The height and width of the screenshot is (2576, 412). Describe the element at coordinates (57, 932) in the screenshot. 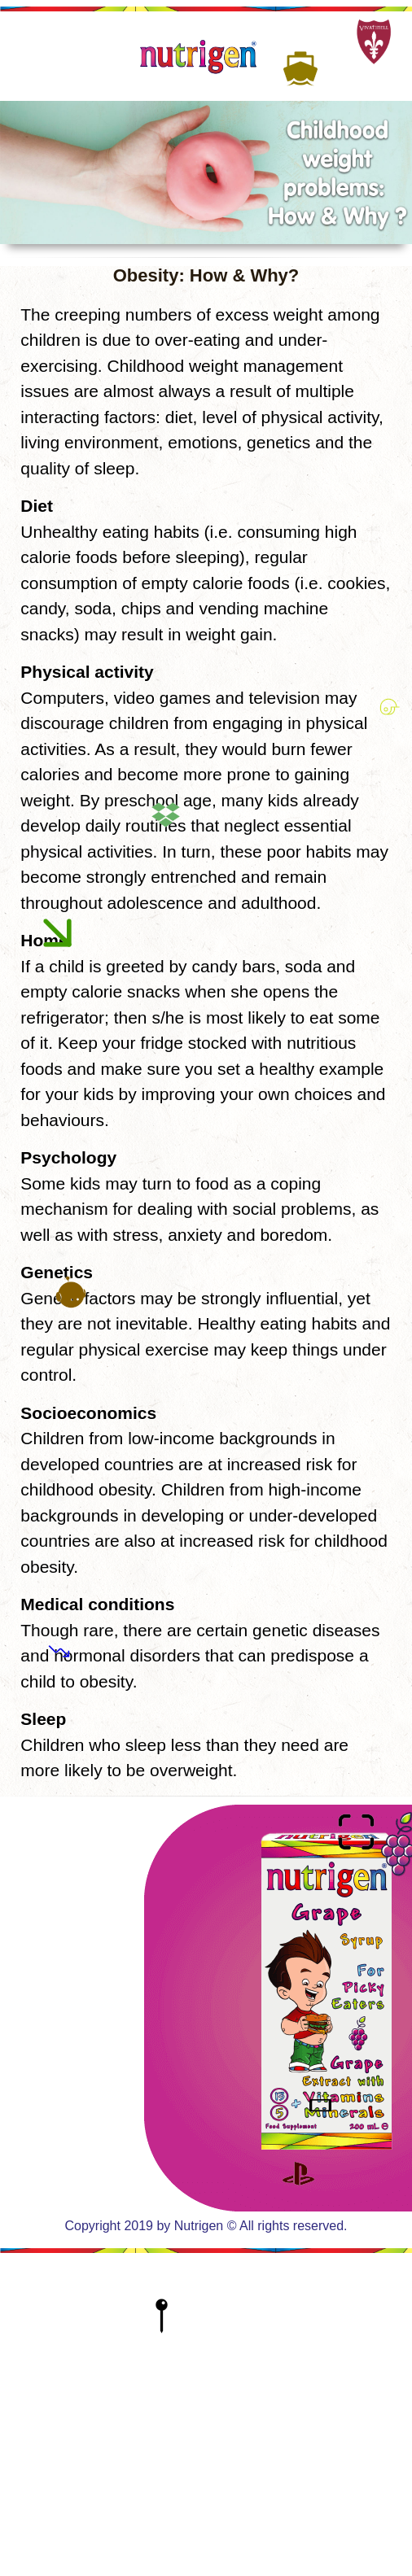

I see `navigate to the next item diagonally` at that location.